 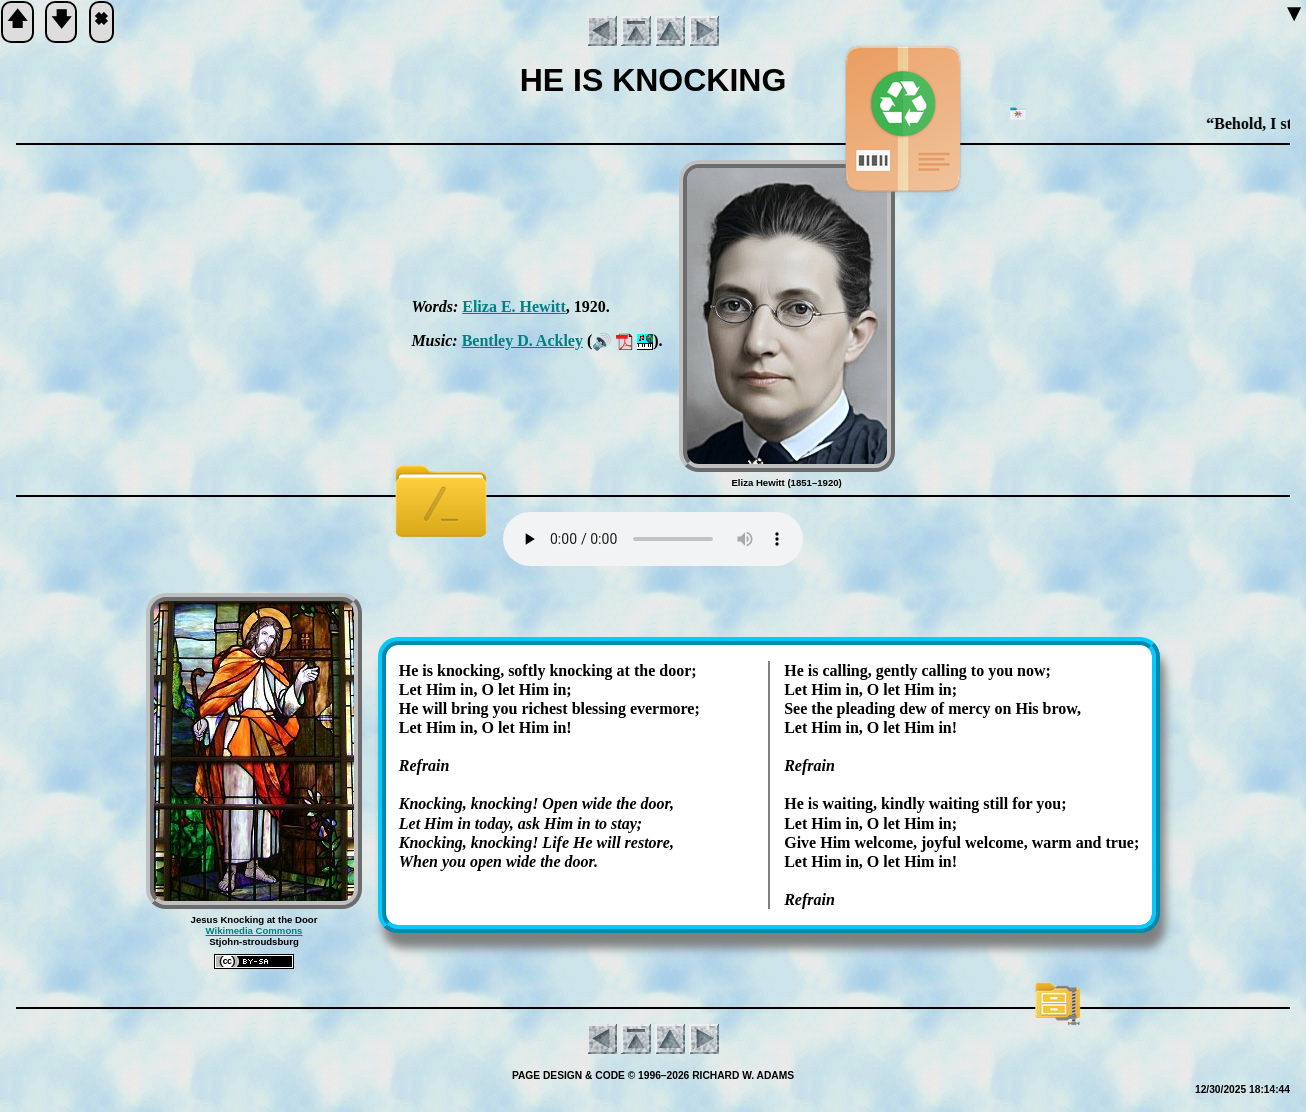 I want to click on system cleanup or package removal in progress, so click(x=903, y=119).